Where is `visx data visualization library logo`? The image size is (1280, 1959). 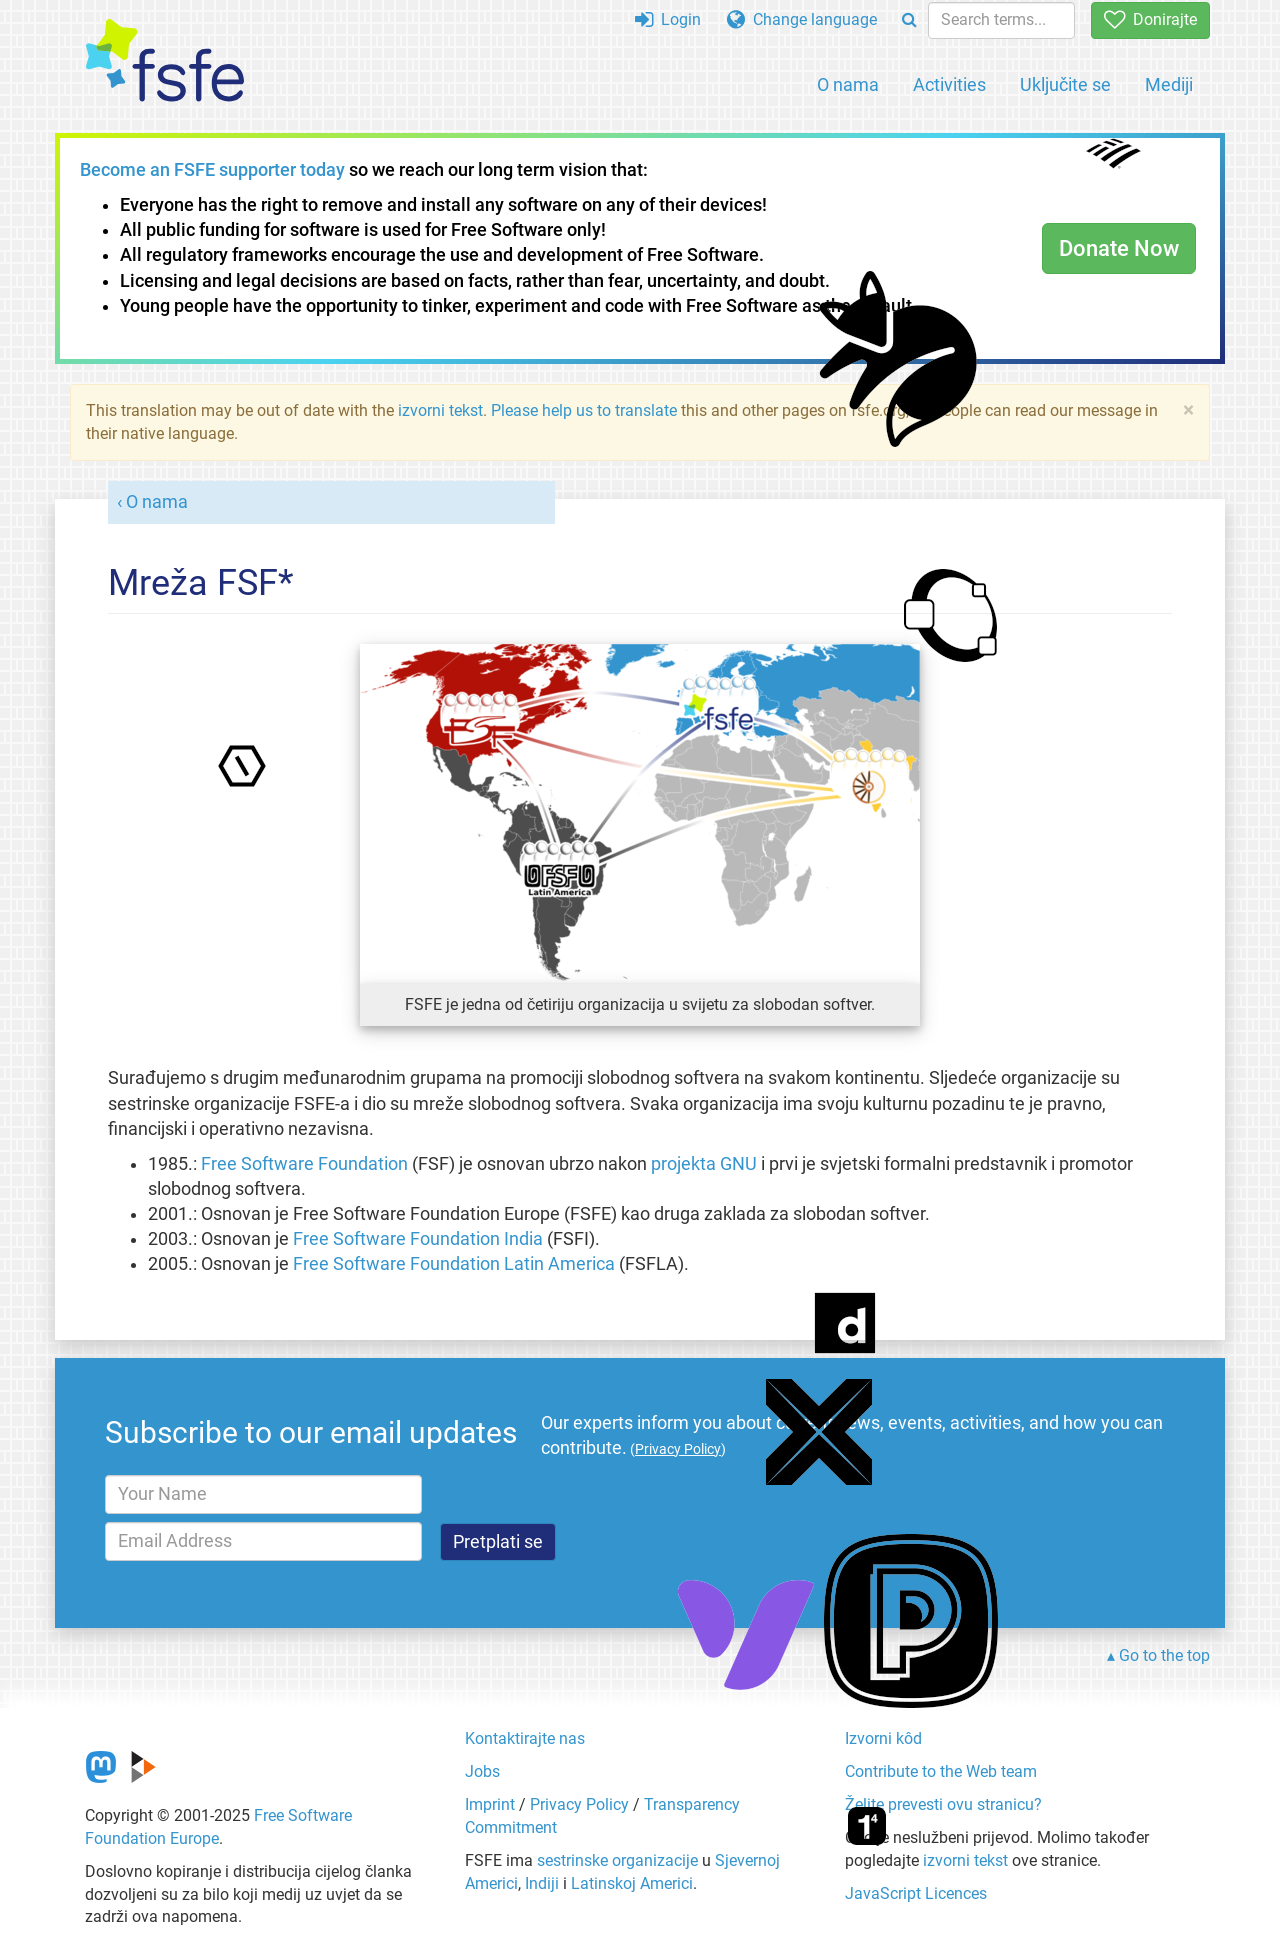 visx data visualization library logo is located at coordinates (819, 1432).